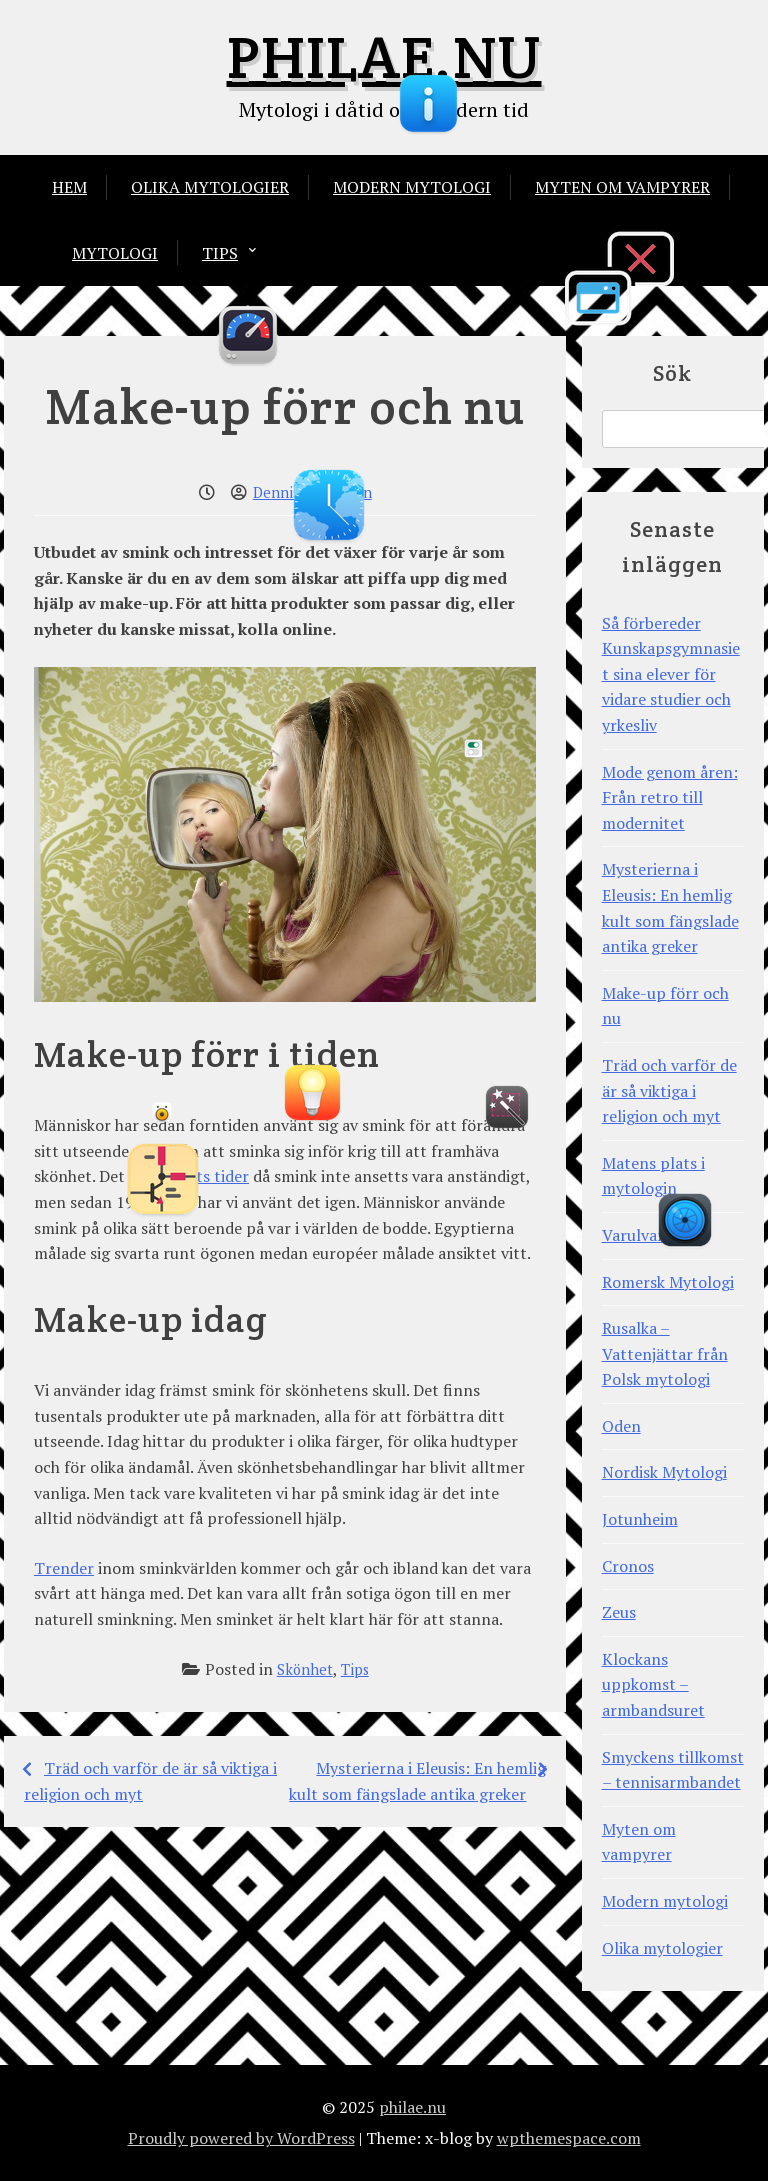 The width and height of the screenshot is (768, 2181). I want to click on open eeschema circuit schematic editor, so click(163, 1179).